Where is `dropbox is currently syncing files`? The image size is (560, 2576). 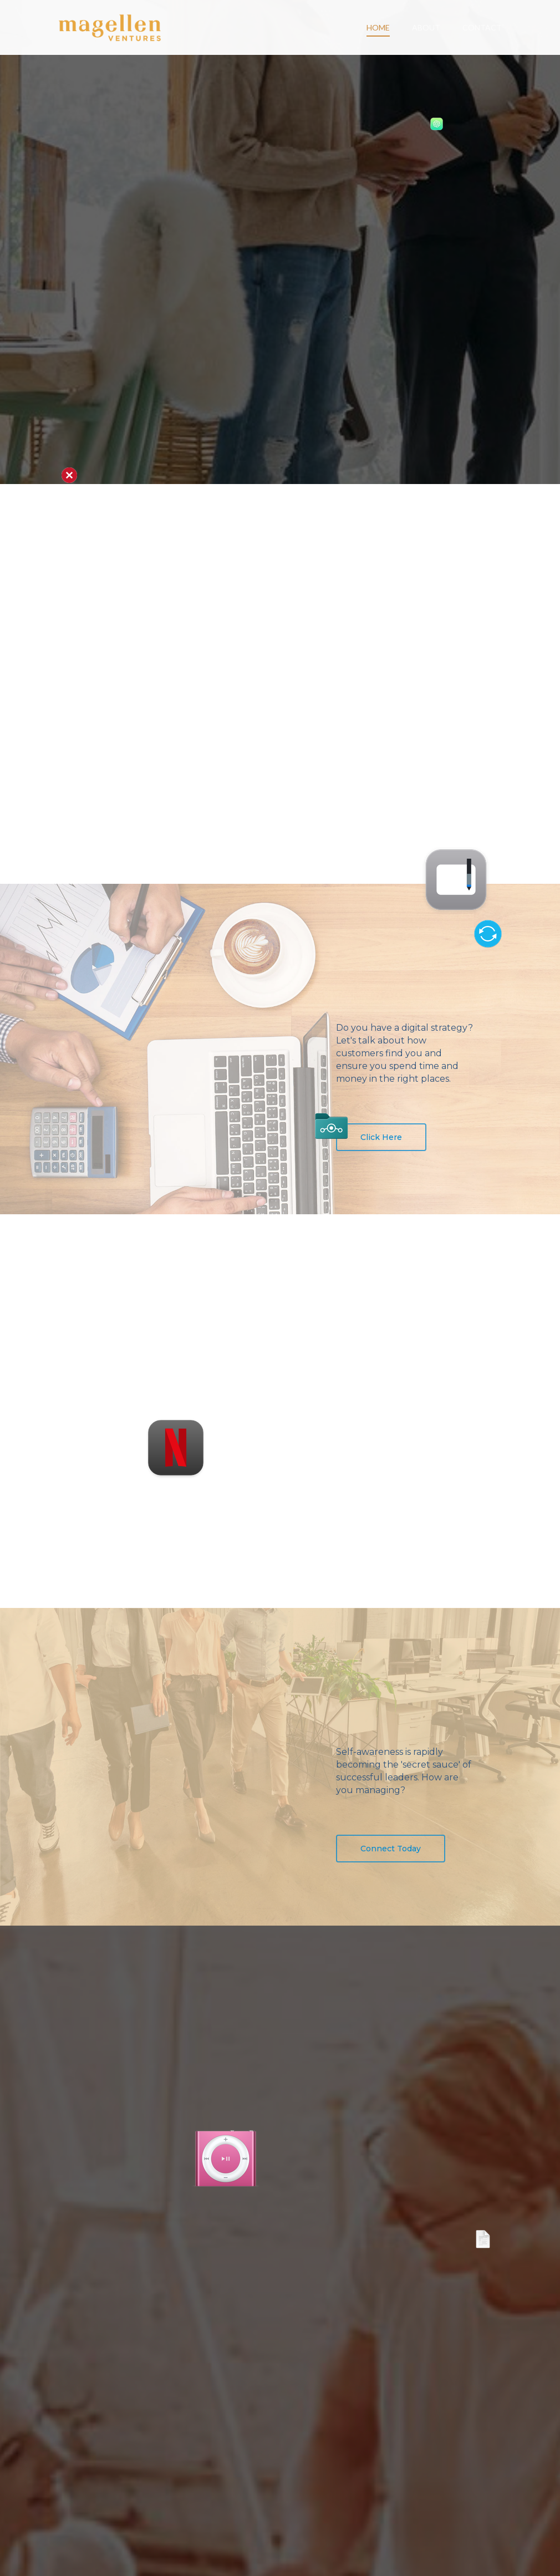
dropbox is currently syncing files is located at coordinates (488, 934).